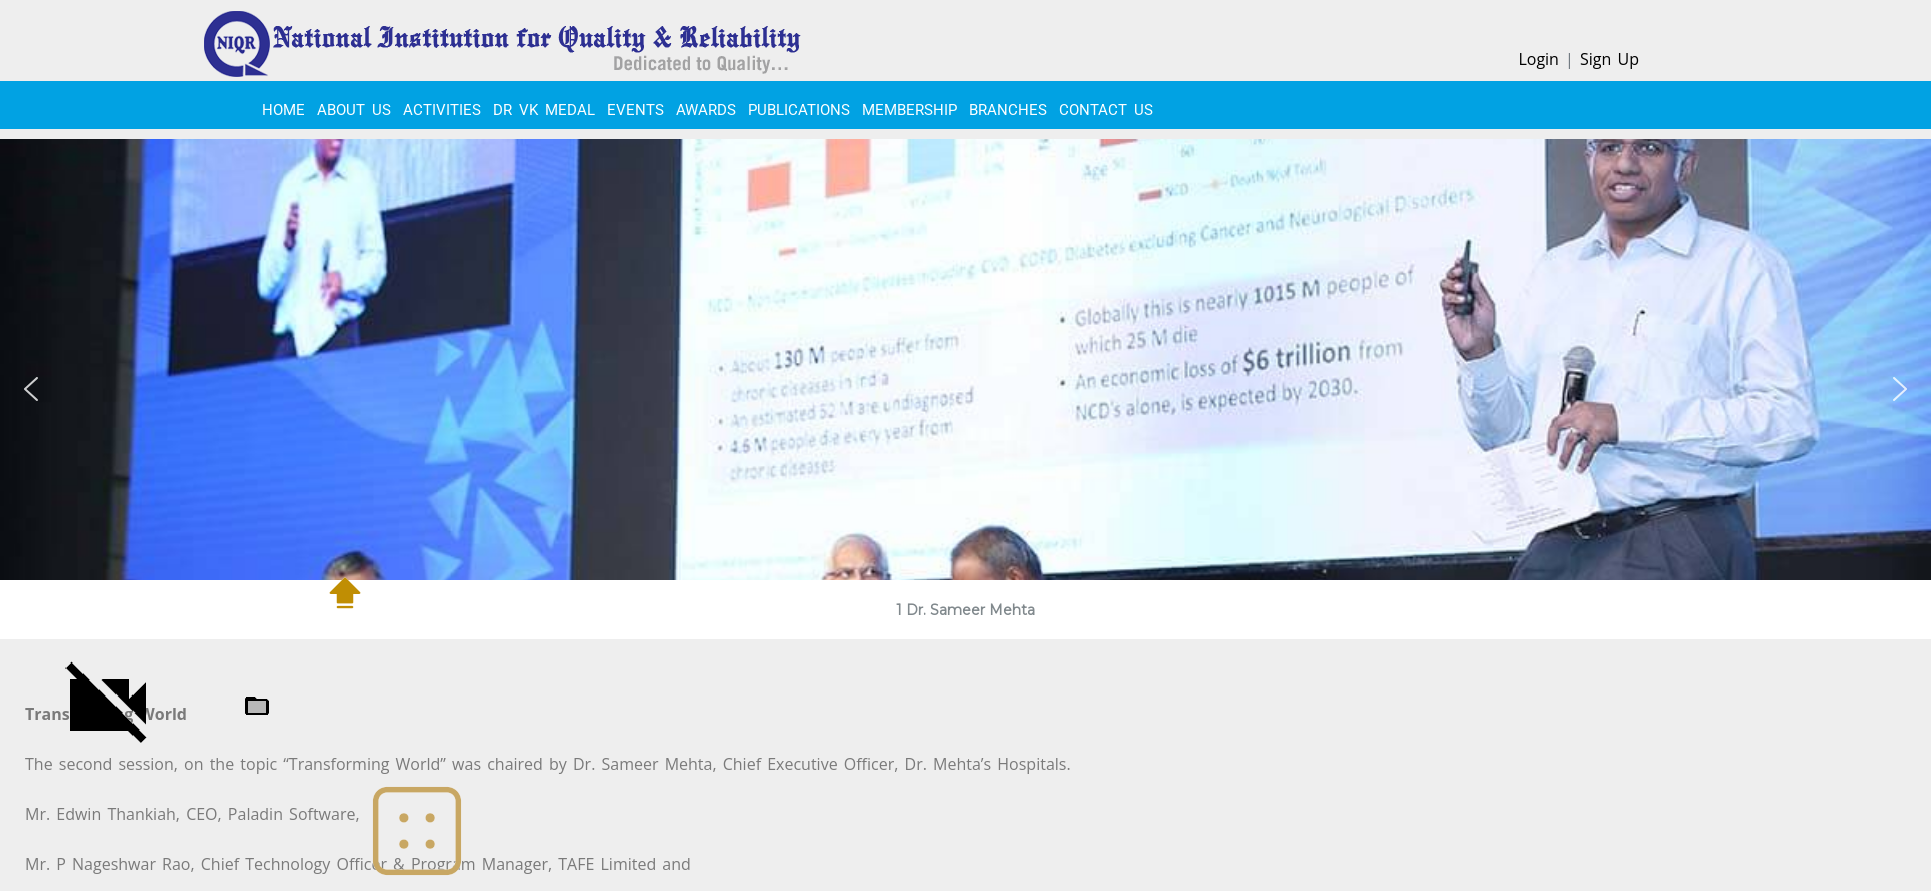 The width and height of the screenshot is (1931, 891). Describe the element at coordinates (345, 594) in the screenshot. I see `upload a file or document` at that location.